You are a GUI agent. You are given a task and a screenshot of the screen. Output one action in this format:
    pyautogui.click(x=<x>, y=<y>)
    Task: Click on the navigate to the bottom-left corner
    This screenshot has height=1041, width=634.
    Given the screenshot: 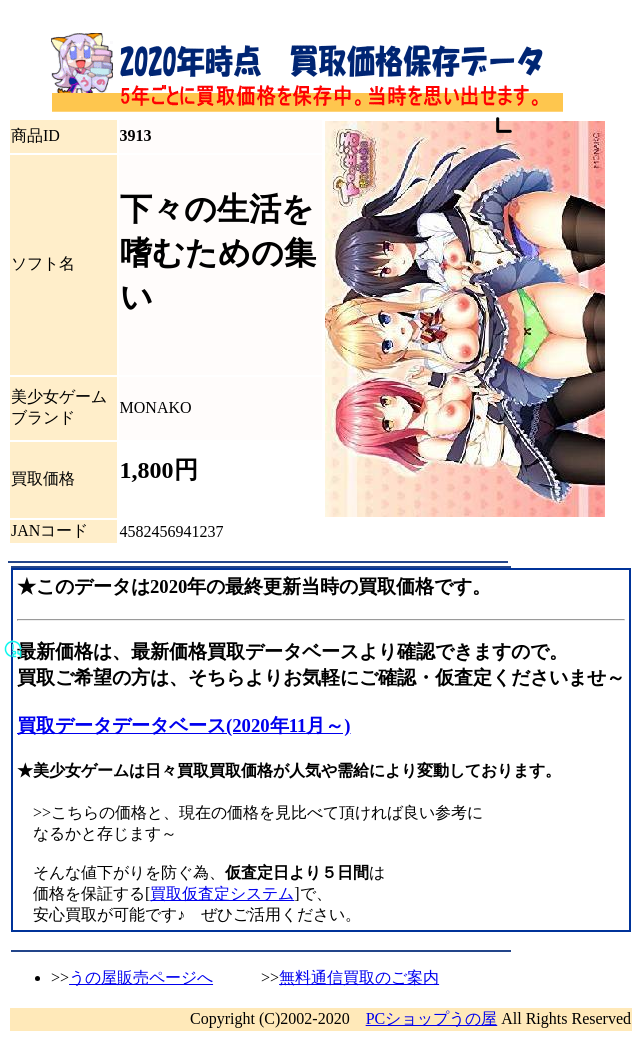 What is the action you would take?
    pyautogui.click(x=504, y=125)
    